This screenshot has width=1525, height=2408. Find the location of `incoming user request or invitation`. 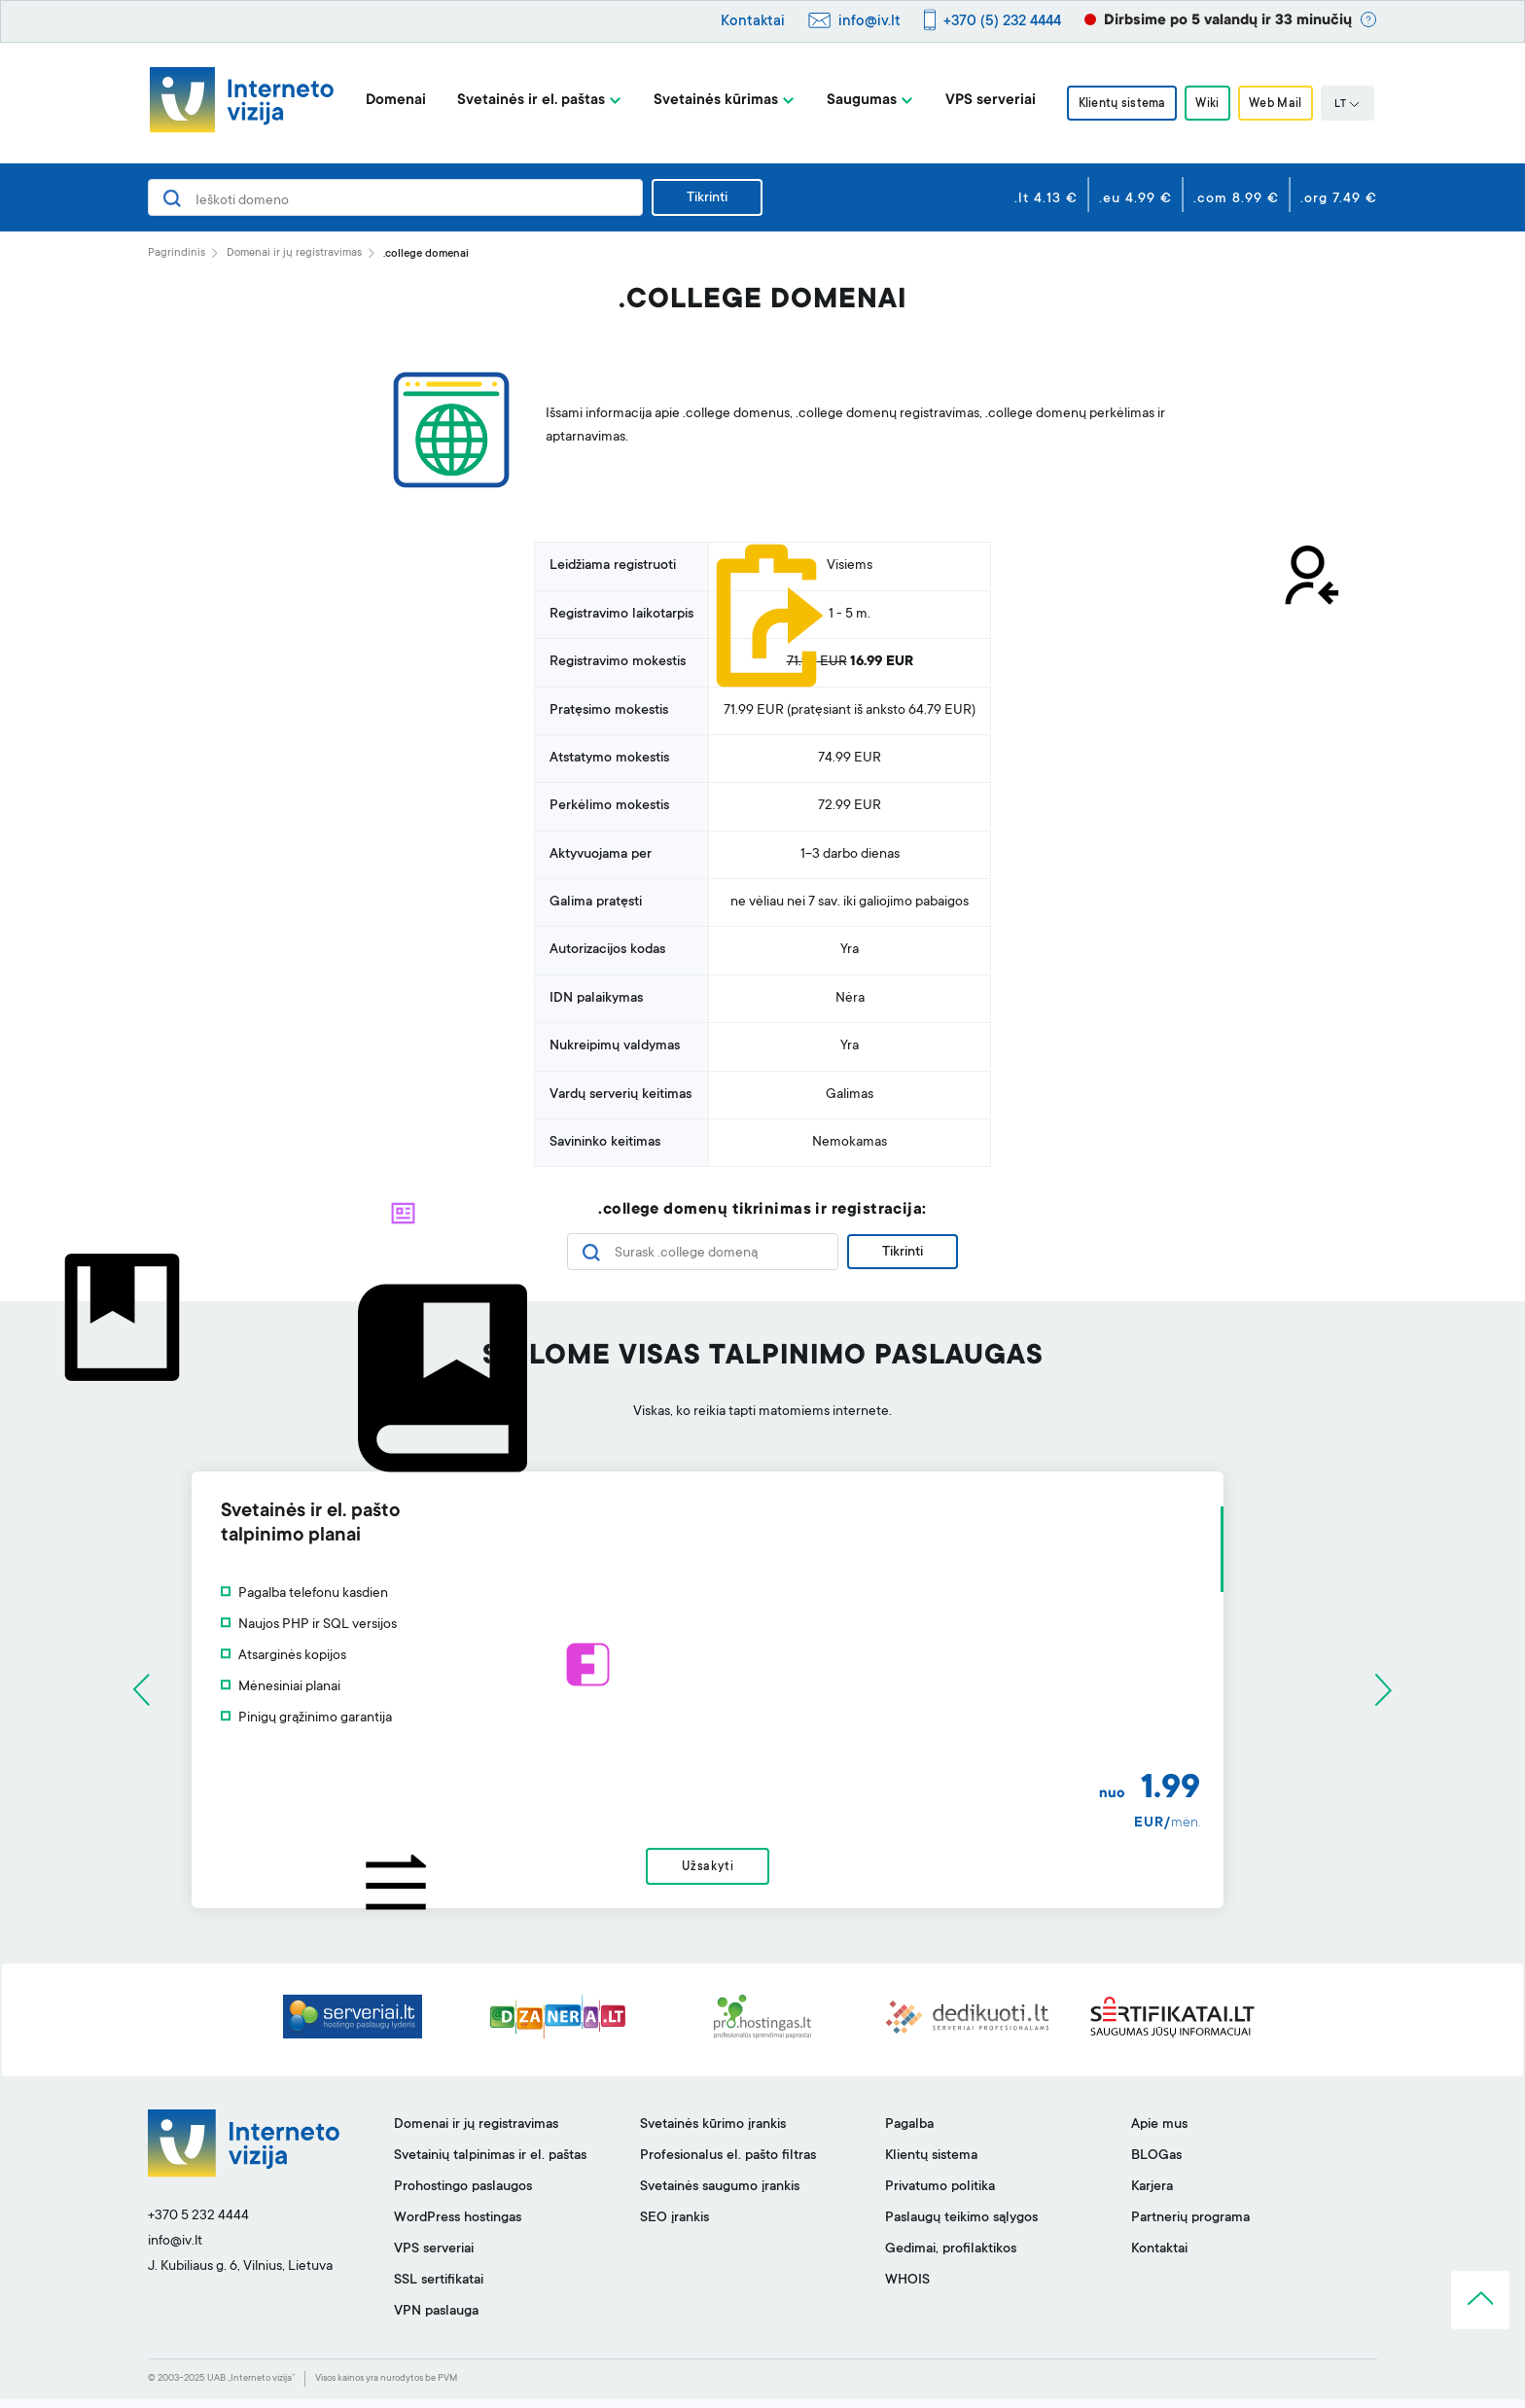

incoming user request or invitation is located at coordinates (1307, 576).